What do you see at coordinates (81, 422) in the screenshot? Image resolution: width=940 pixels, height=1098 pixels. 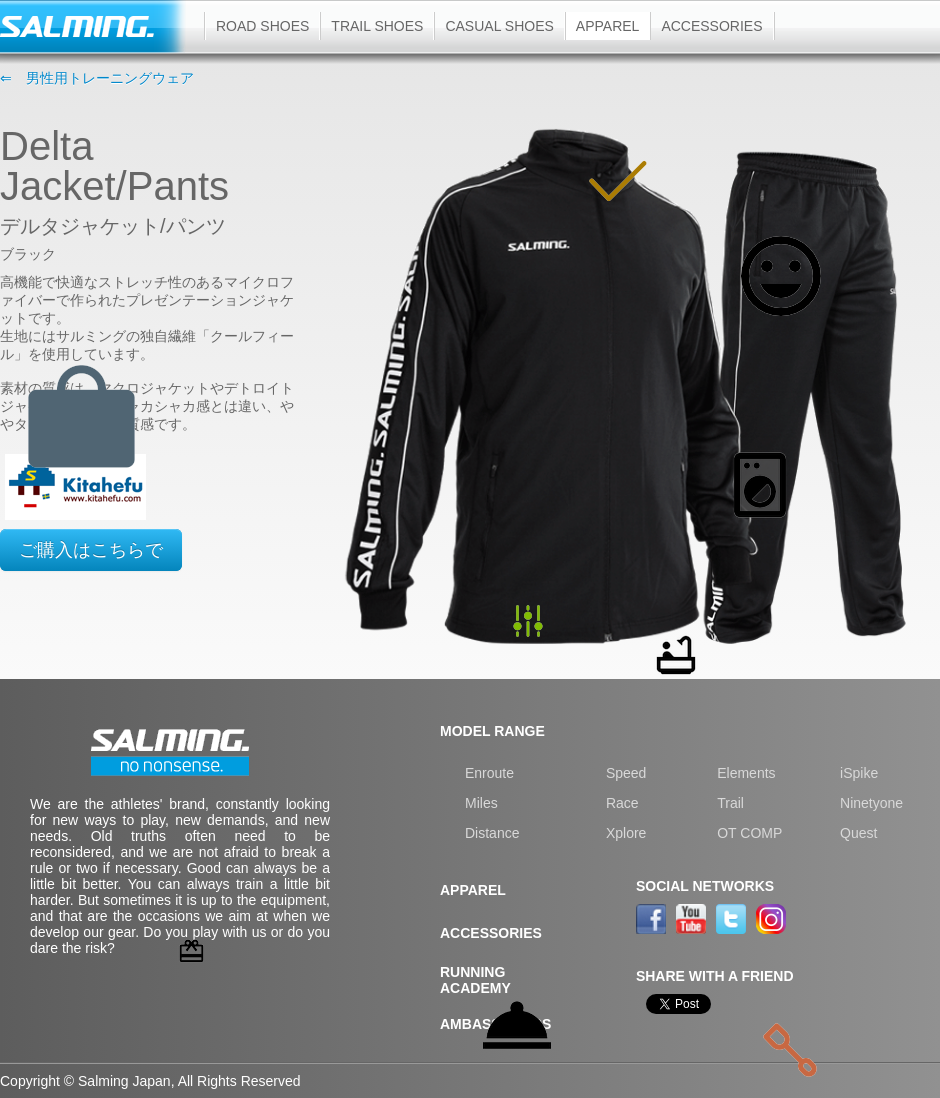 I see `view your shopping bag` at bounding box center [81, 422].